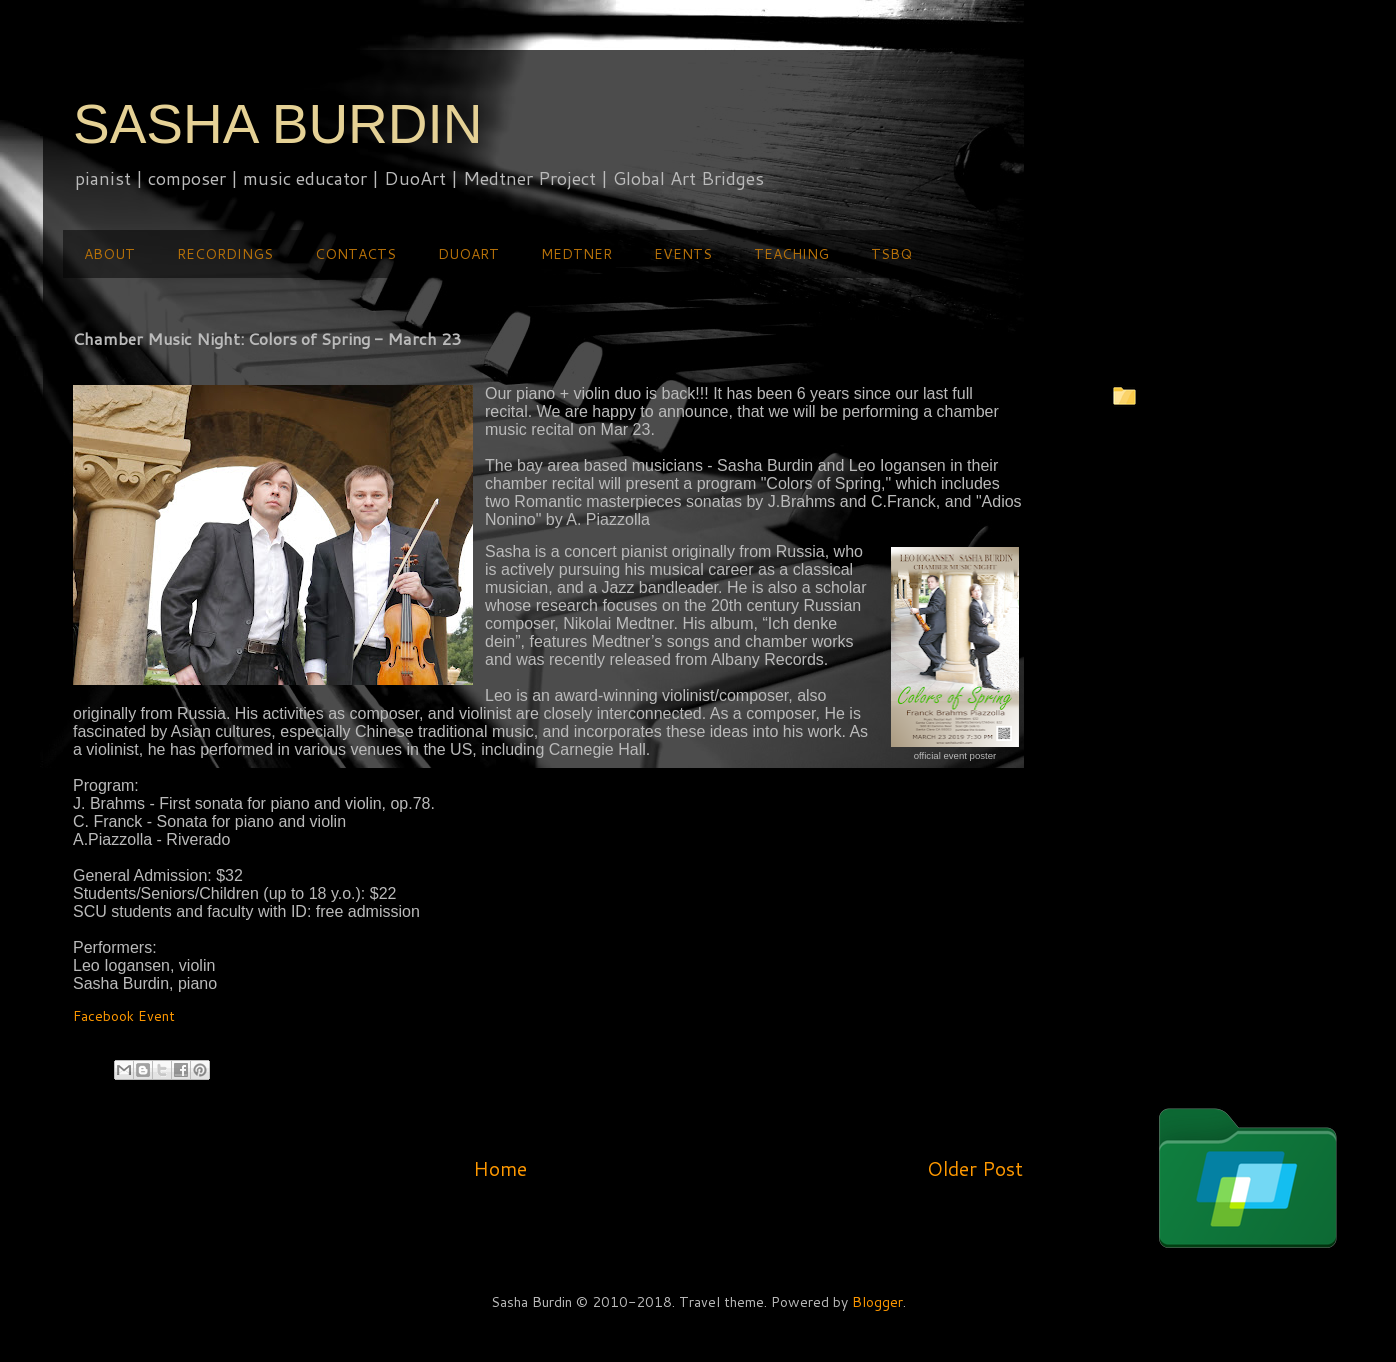 The width and height of the screenshot is (1396, 1362). I want to click on open folder containing pixel art or retro-style files, so click(1124, 396).